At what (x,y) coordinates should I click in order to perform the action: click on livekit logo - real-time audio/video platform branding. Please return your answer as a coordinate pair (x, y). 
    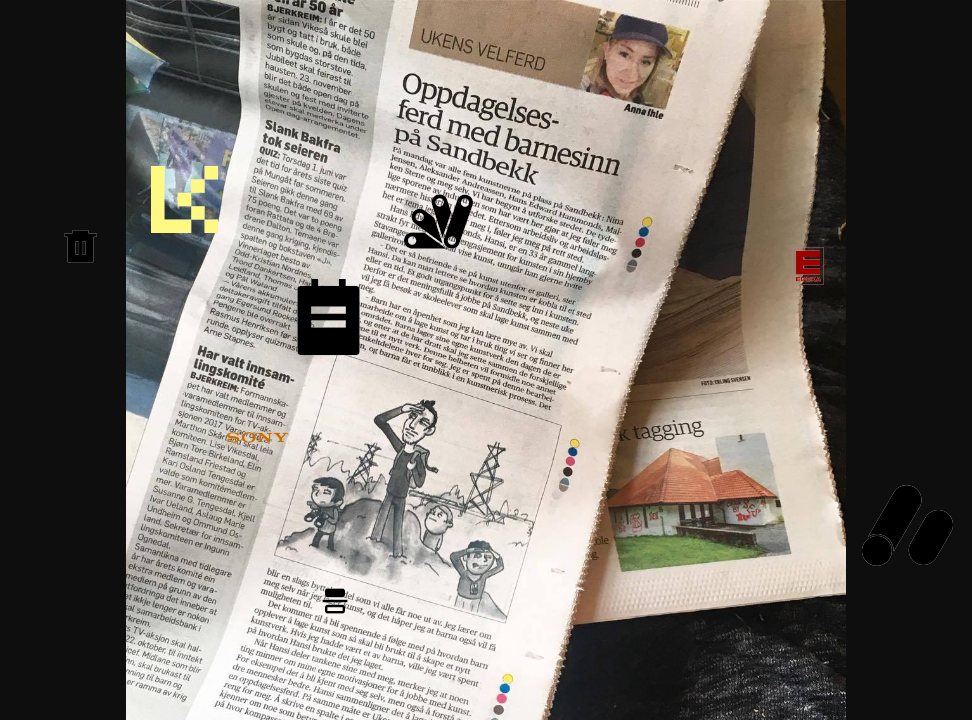
    Looking at the image, I should click on (184, 199).